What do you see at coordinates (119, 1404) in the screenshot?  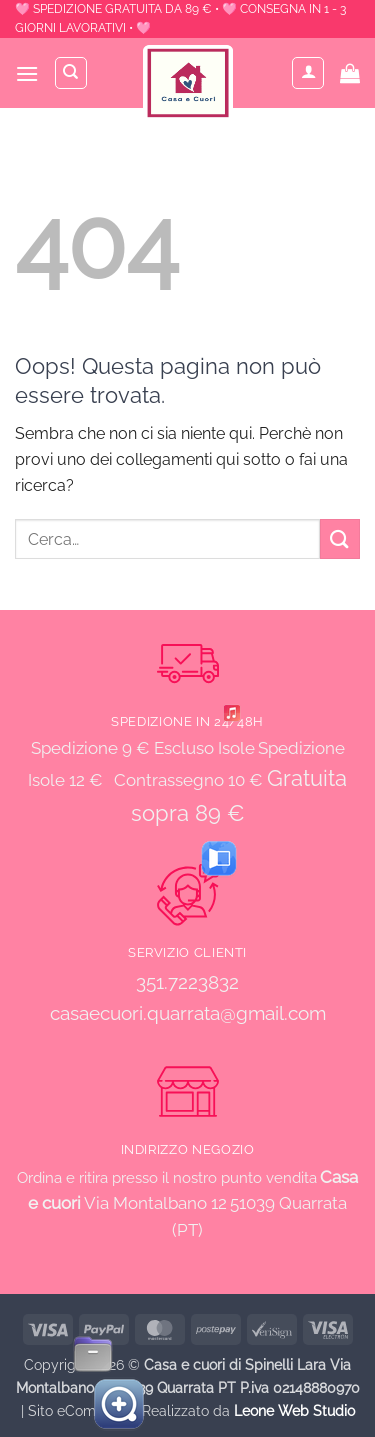 I see `open synology assistant app` at bounding box center [119, 1404].